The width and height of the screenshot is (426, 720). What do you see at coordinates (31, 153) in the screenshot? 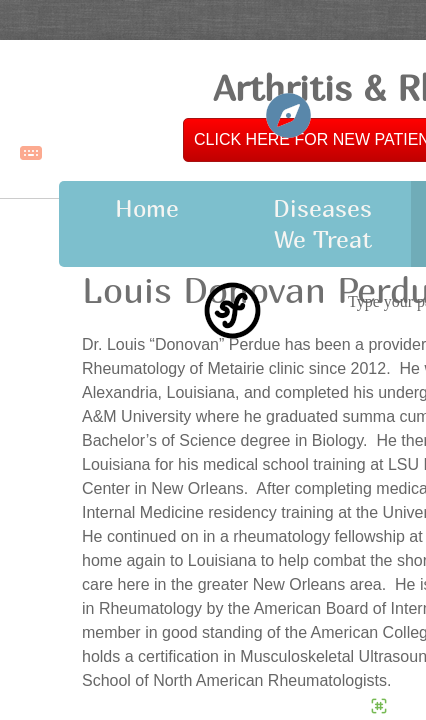
I see `open the on-screen keyboard` at bounding box center [31, 153].